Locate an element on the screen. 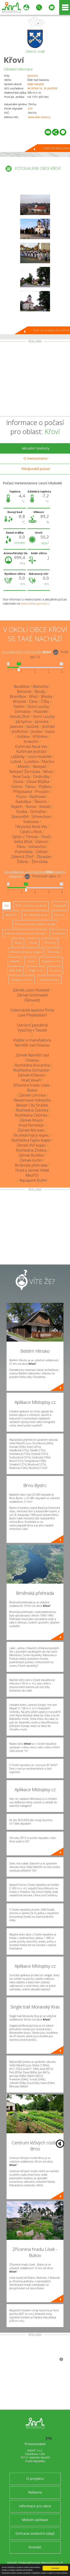  go back to the previous screen is located at coordinates (60, 2144).